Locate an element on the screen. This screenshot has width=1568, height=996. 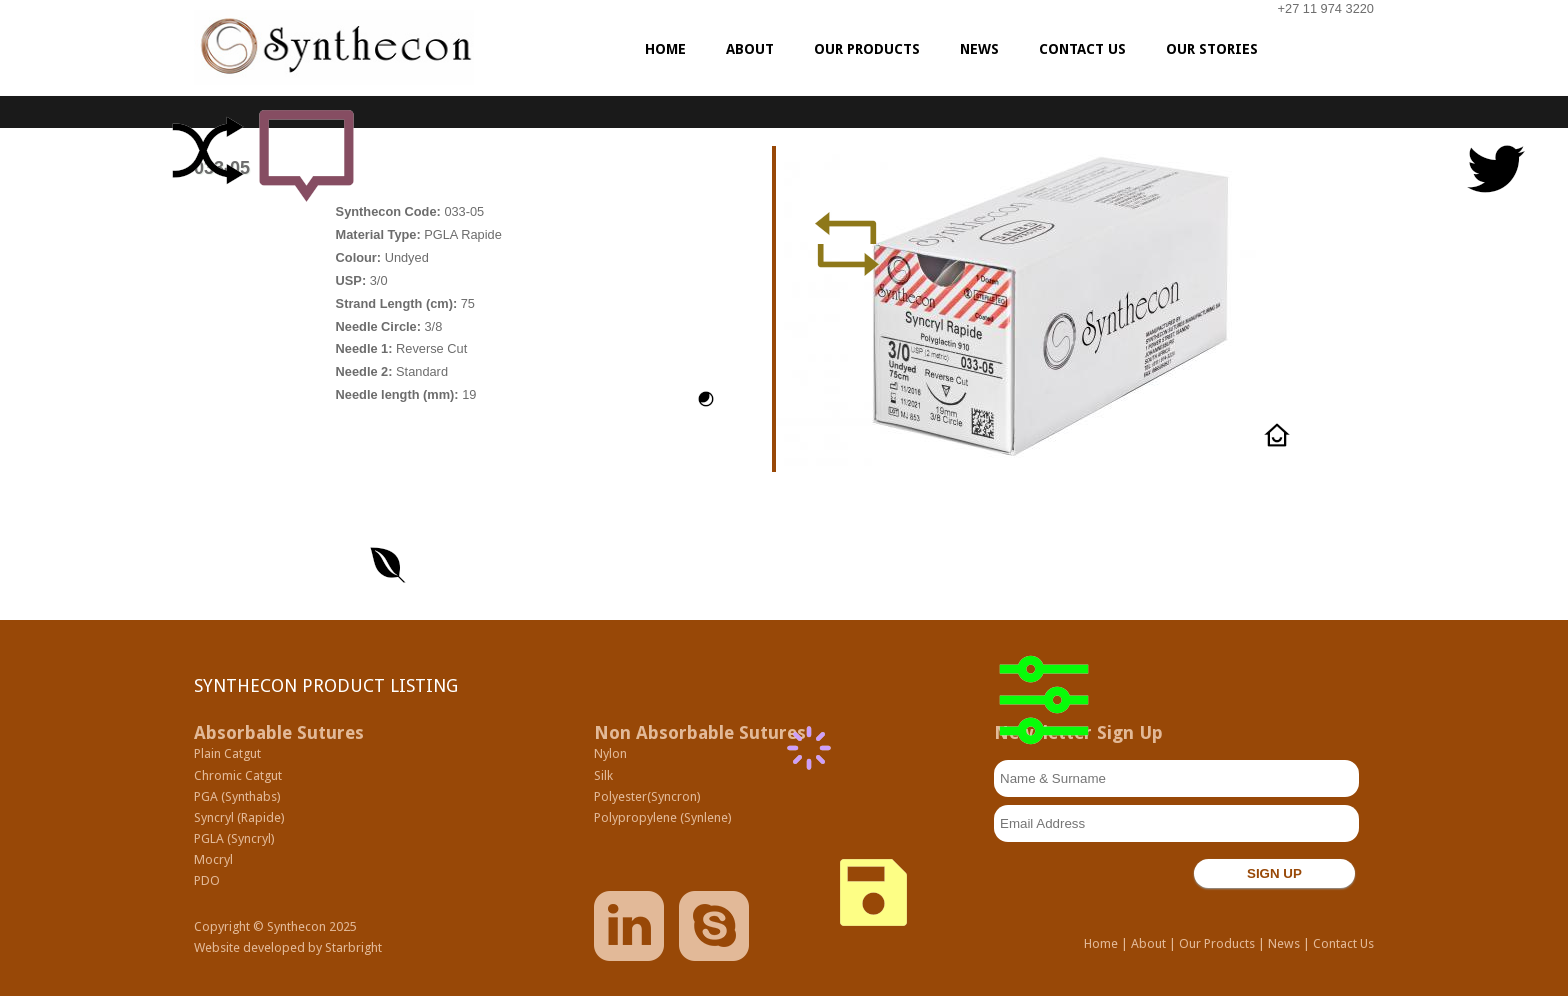
save current file or document is located at coordinates (873, 892).